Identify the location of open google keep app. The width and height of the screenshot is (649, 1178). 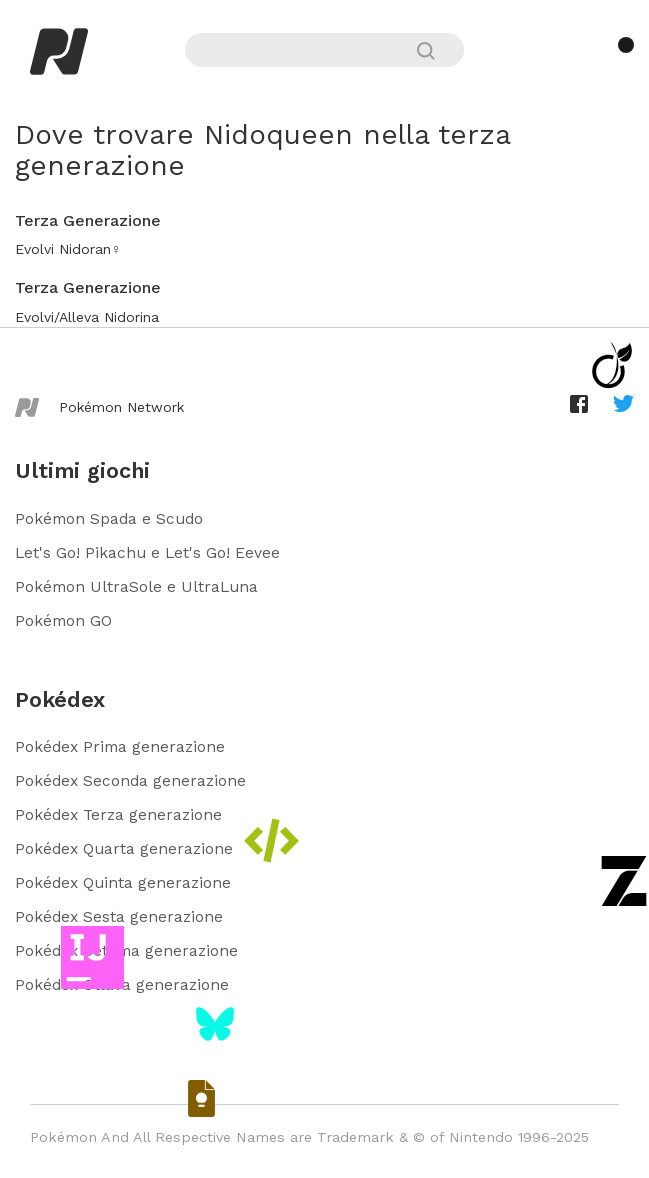
(201, 1098).